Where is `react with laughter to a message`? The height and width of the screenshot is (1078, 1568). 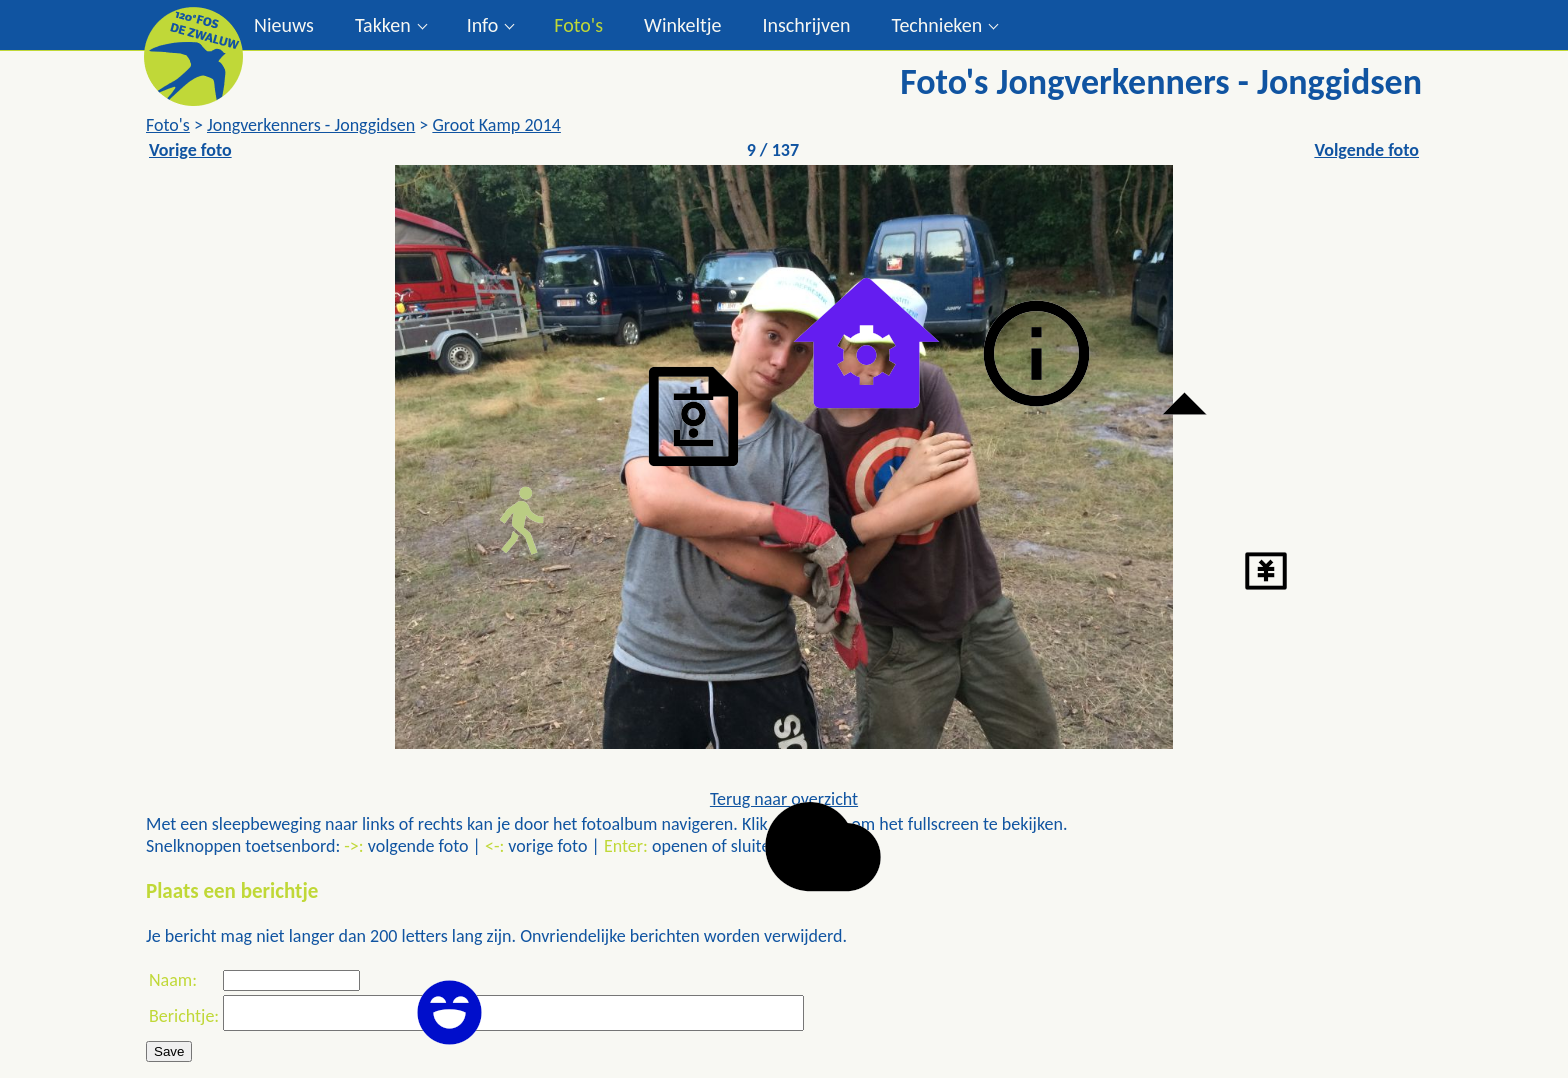 react with laughter to a message is located at coordinates (449, 1012).